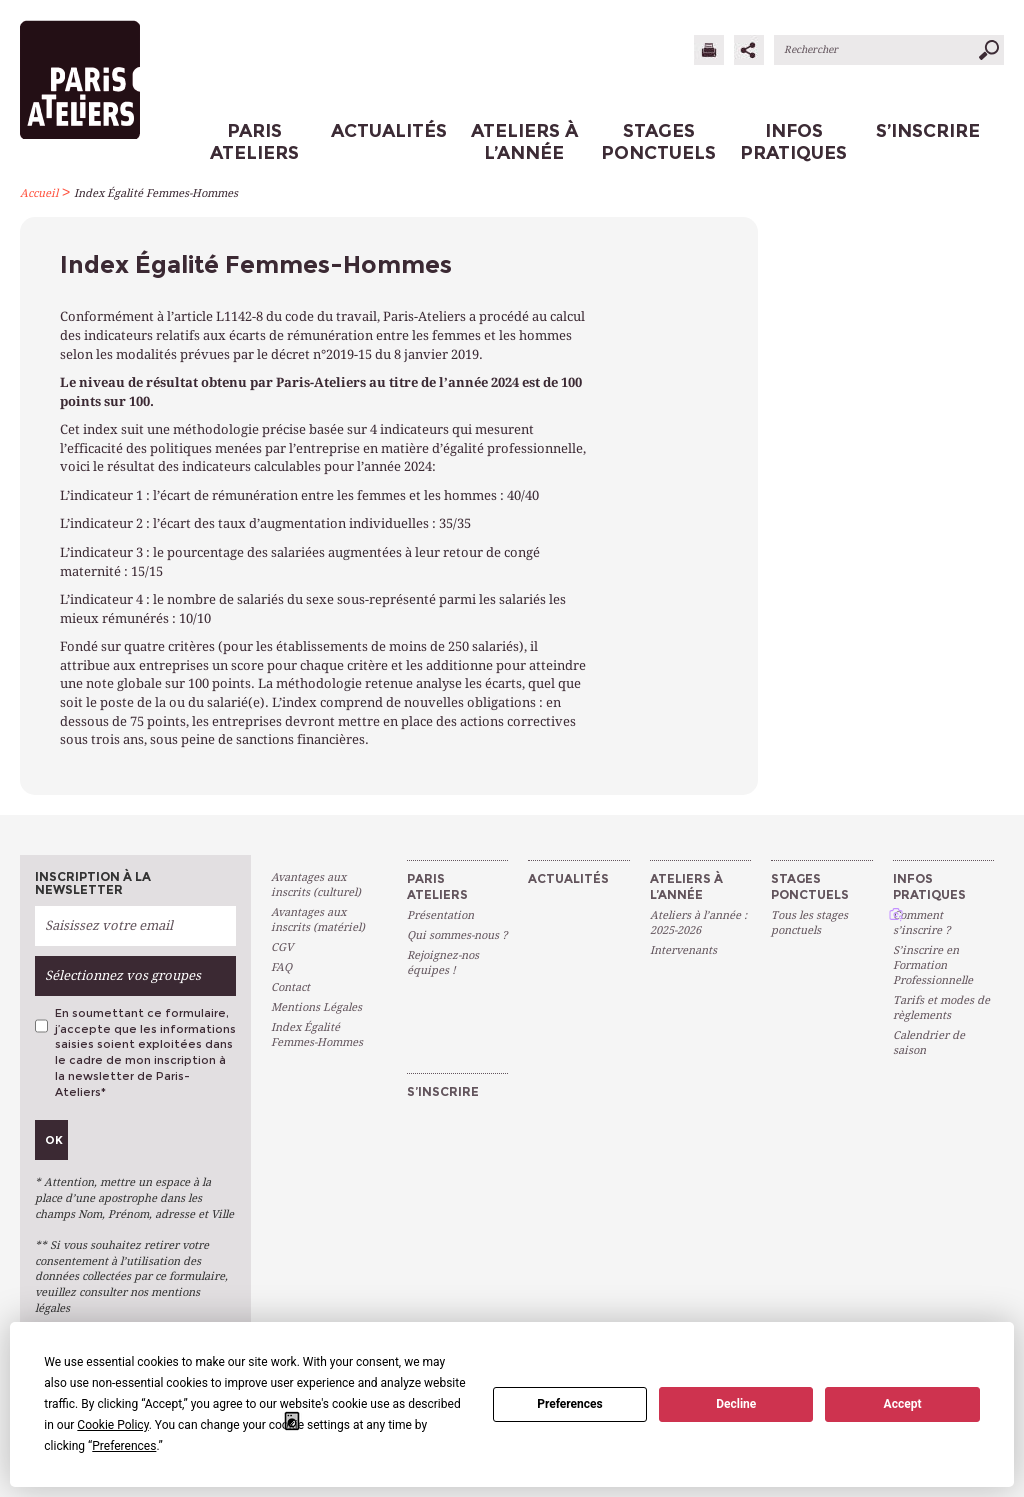 The width and height of the screenshot is (1024, 1497). What do you see at coordinates (292, 1421) in the screenshot?
I see `find nearby laundromat or laundry services` at bounding box center [292, 1421].